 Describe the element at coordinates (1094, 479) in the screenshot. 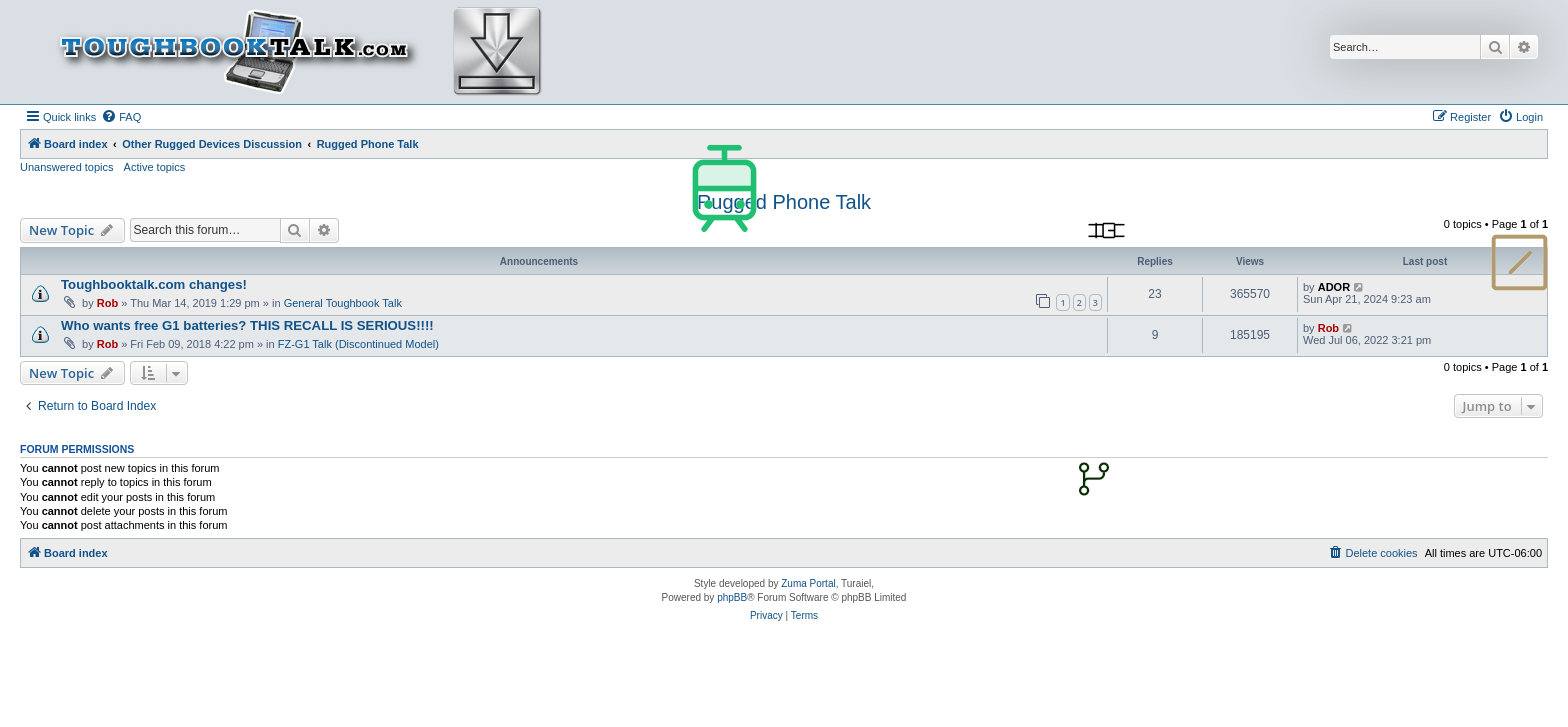

I see `view repository branches` at that location.